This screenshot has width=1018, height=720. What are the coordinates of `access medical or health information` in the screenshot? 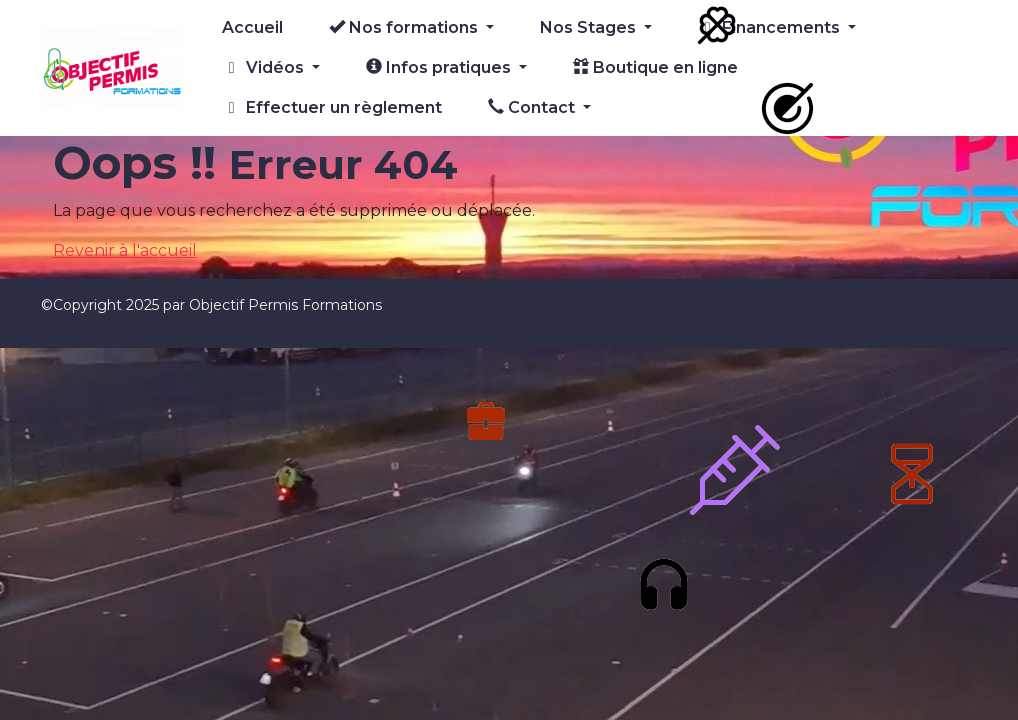 It's located at (735, 470).